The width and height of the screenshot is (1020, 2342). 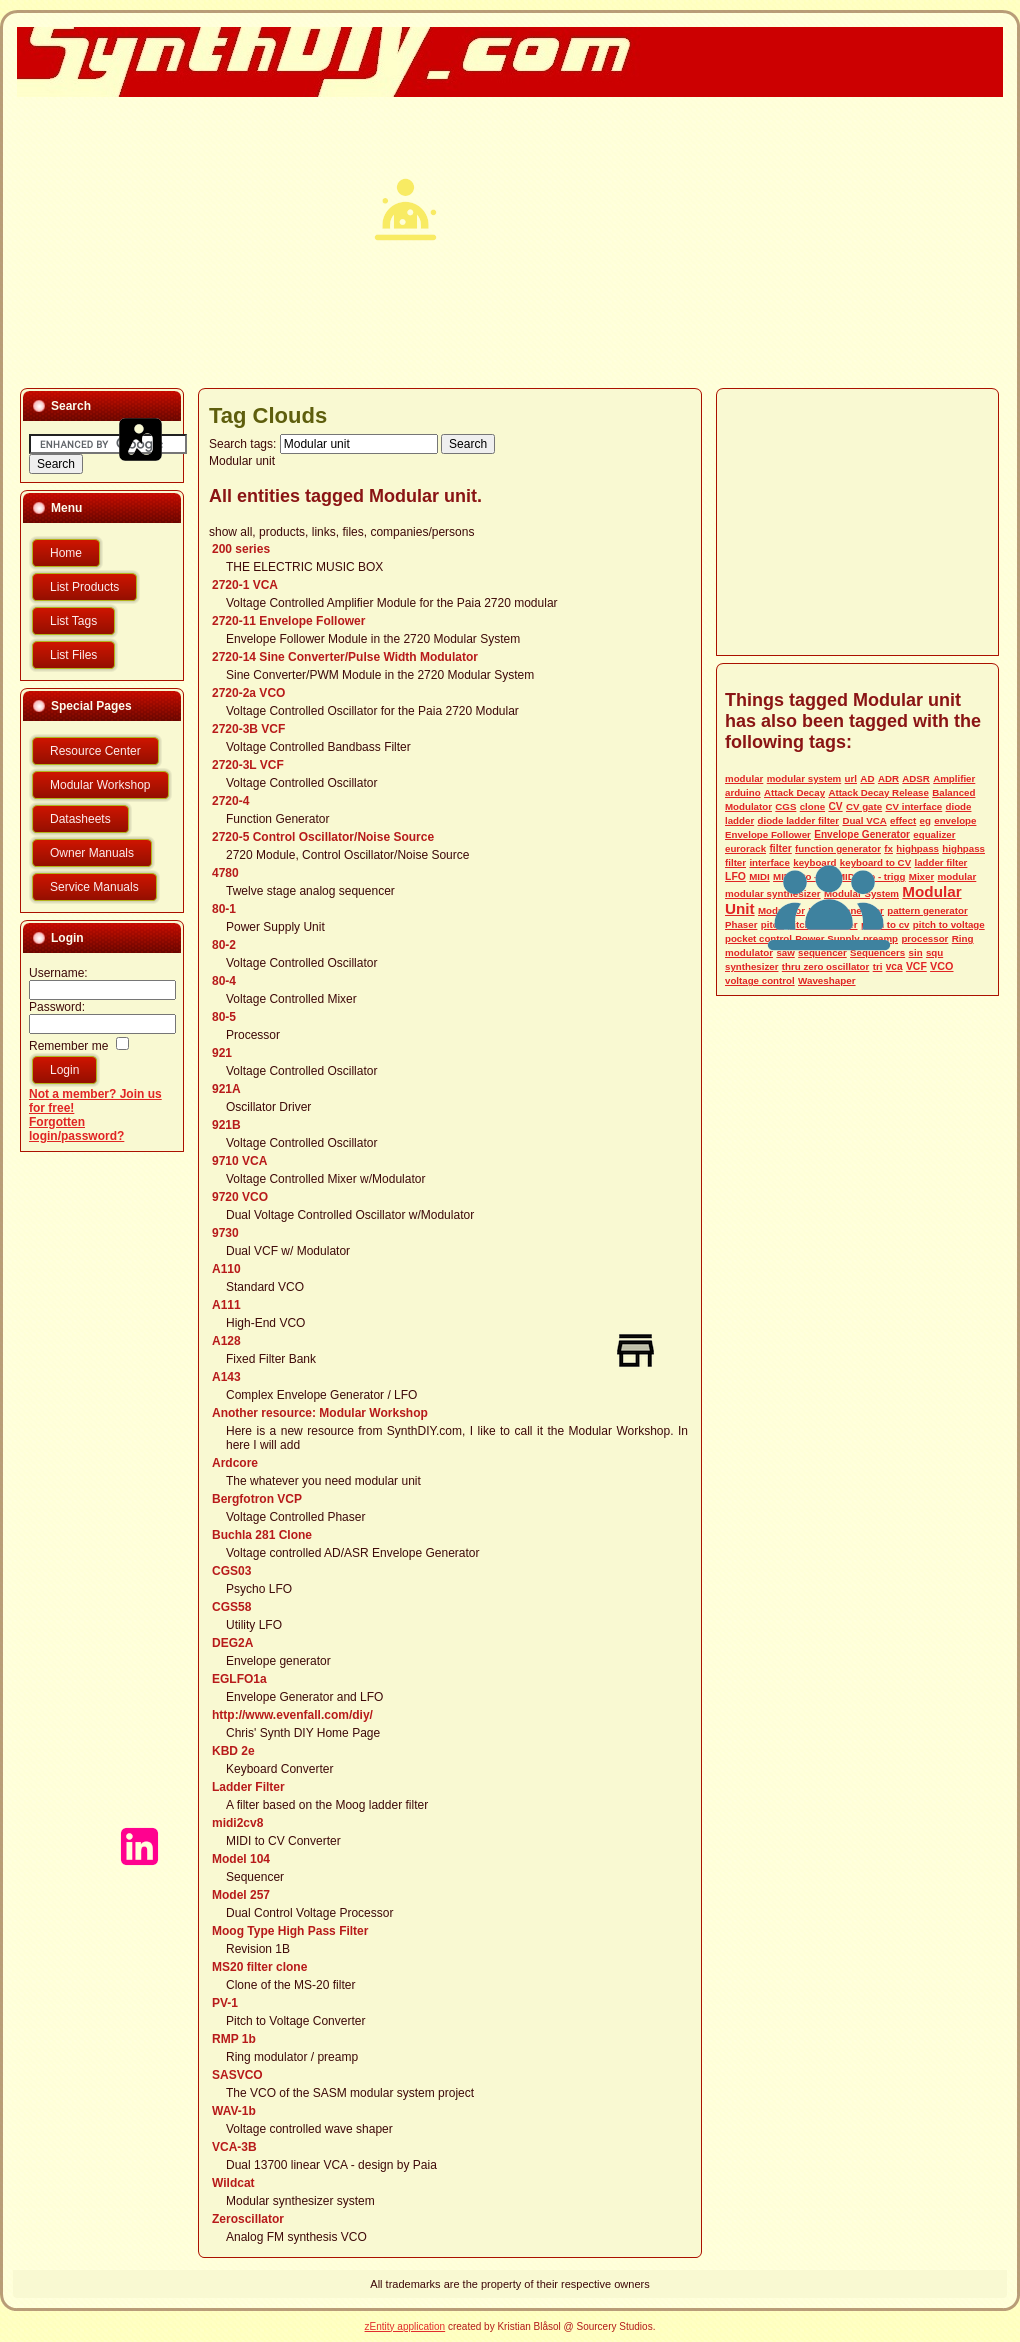 I want to click on view audience or attendee list, so click(x=405, y=209).